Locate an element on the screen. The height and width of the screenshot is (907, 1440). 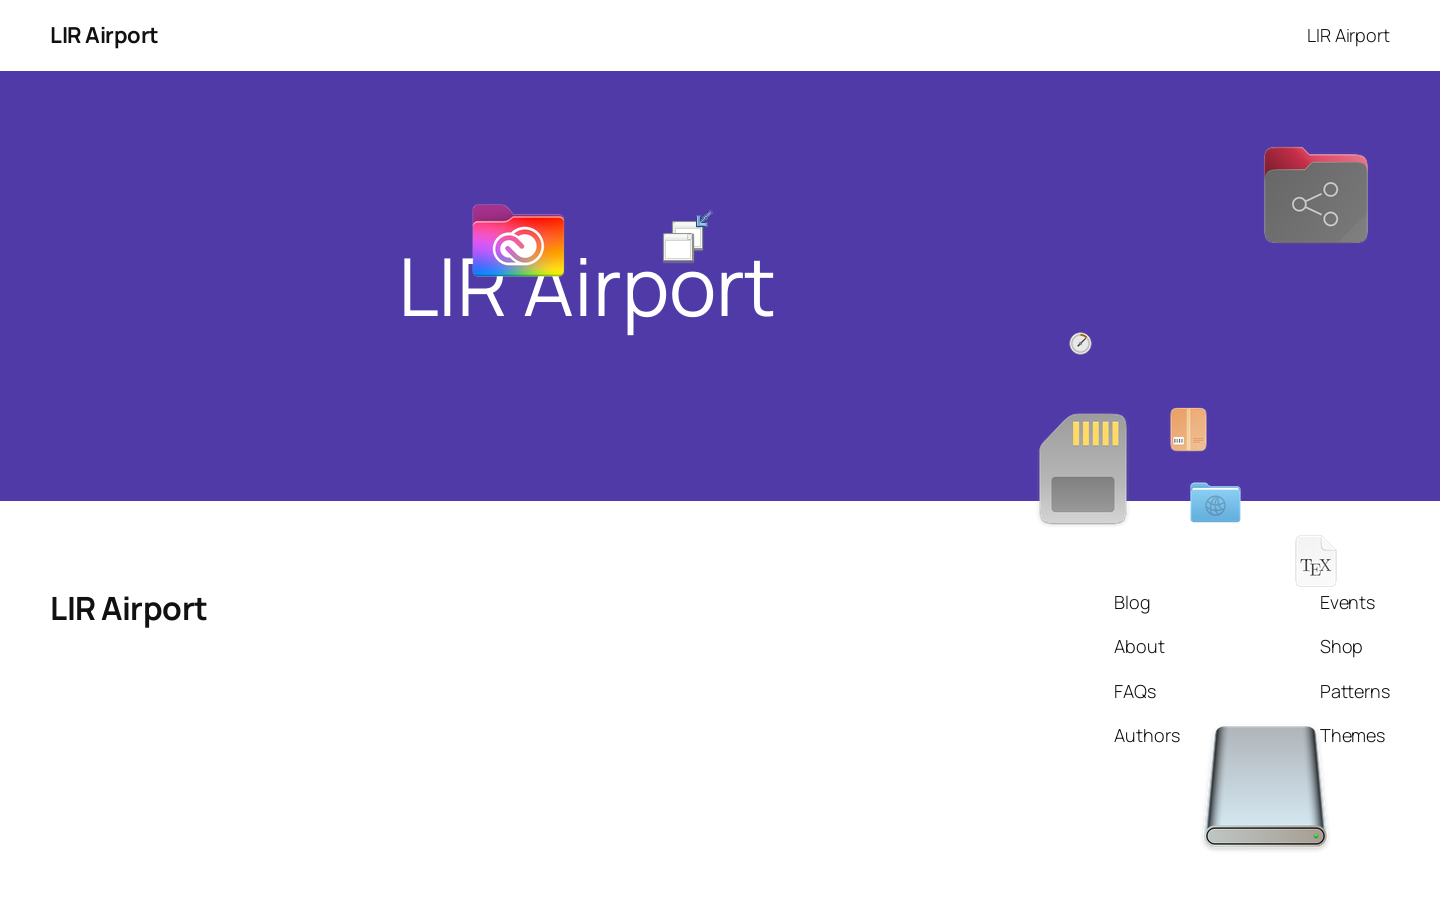
restore window to previous size is located at coordinates (686, 236).